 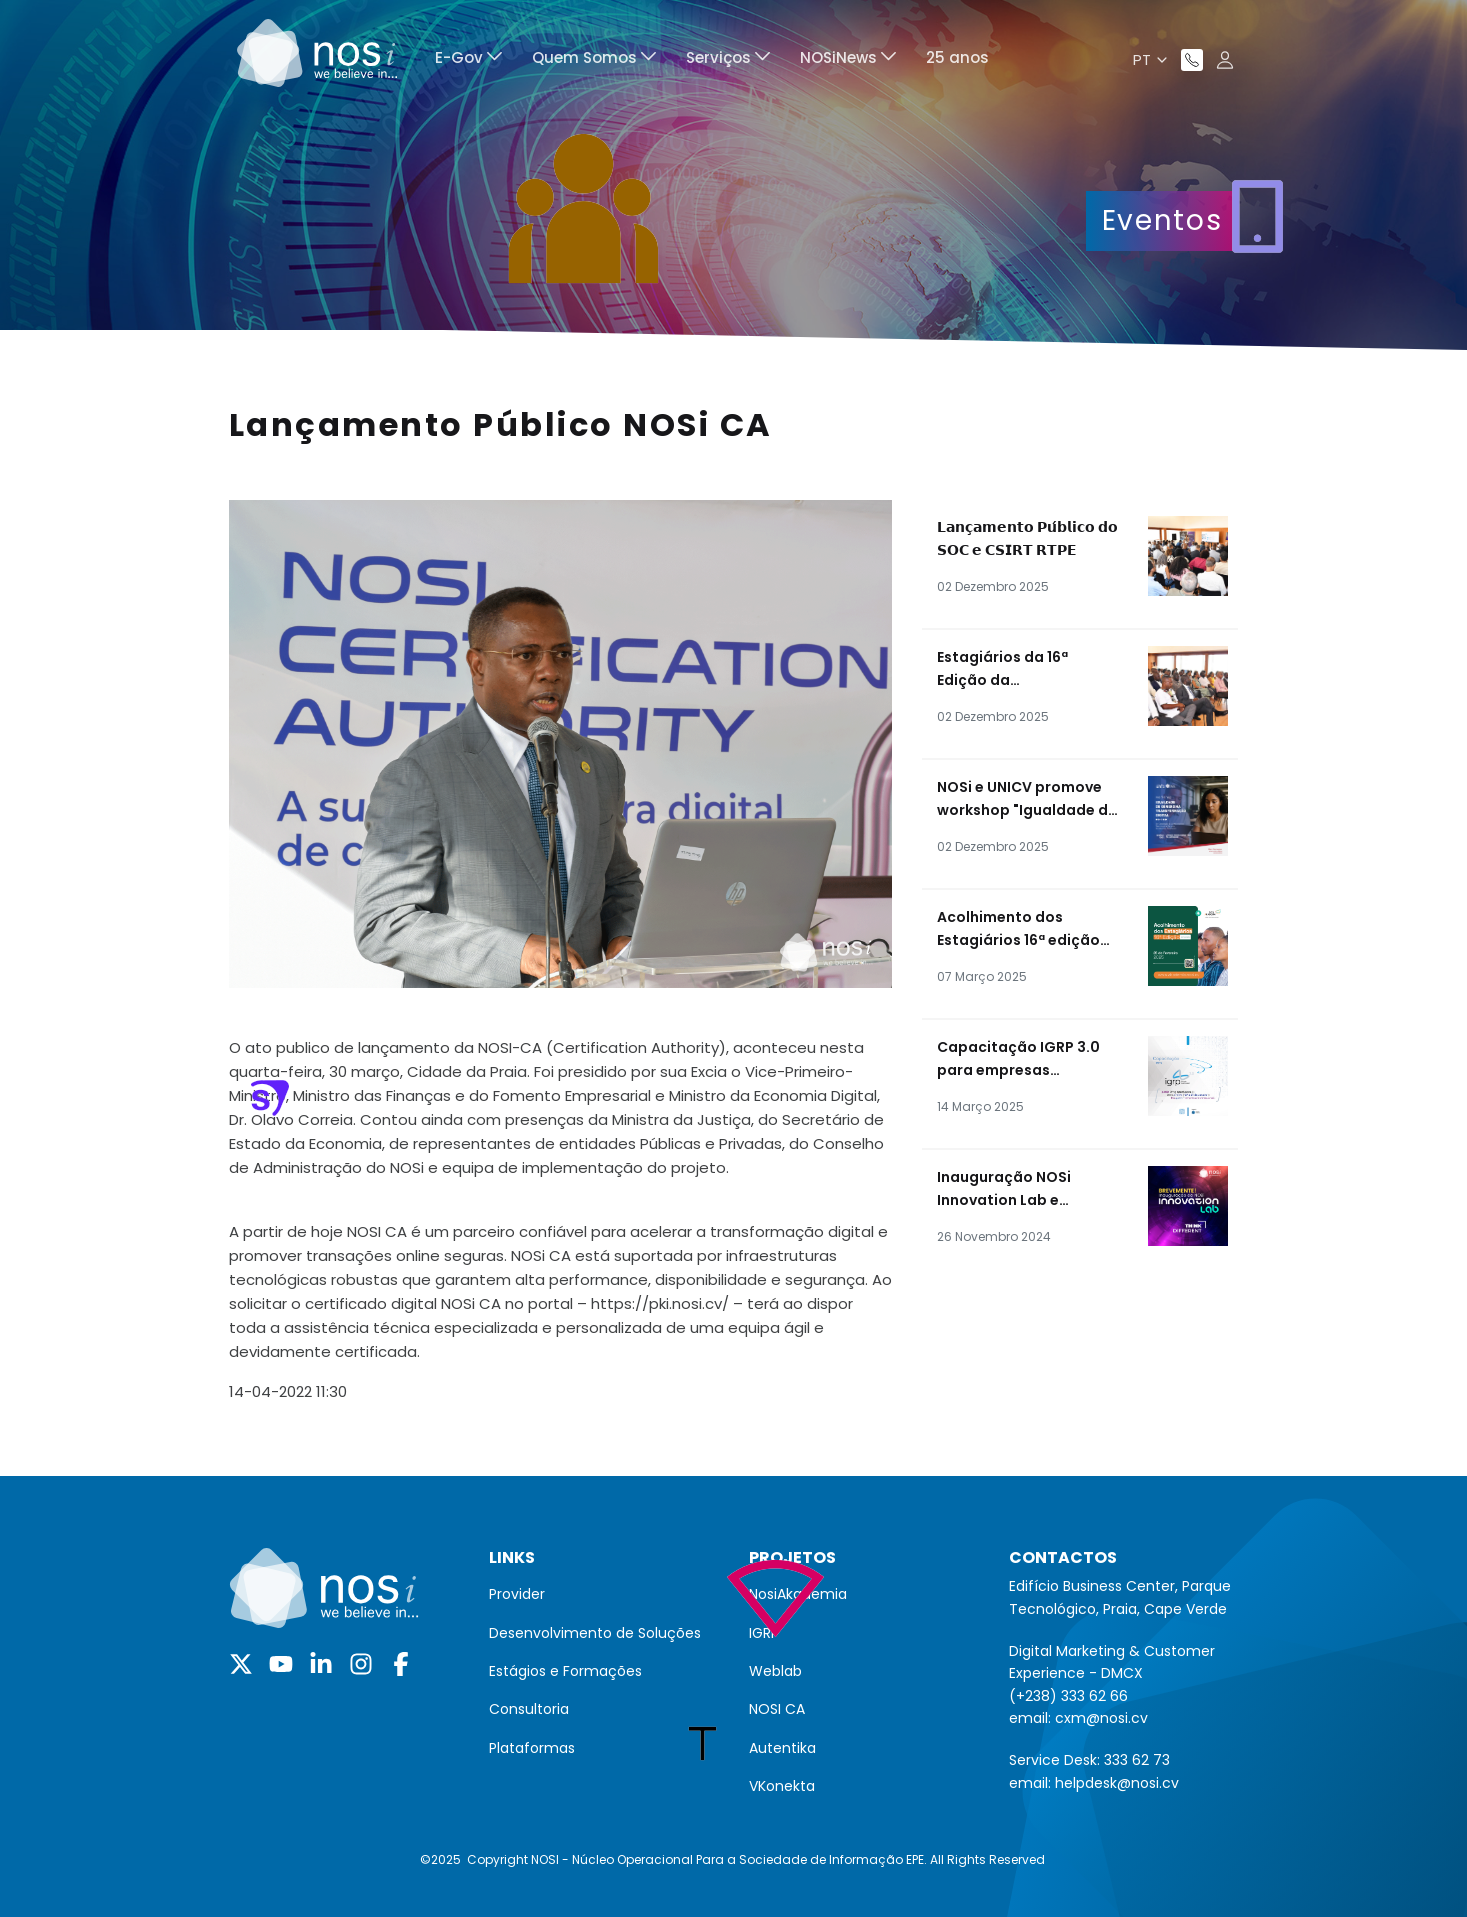 I want to click on indicates wifi signal strength, so click(x=775, y=1598).